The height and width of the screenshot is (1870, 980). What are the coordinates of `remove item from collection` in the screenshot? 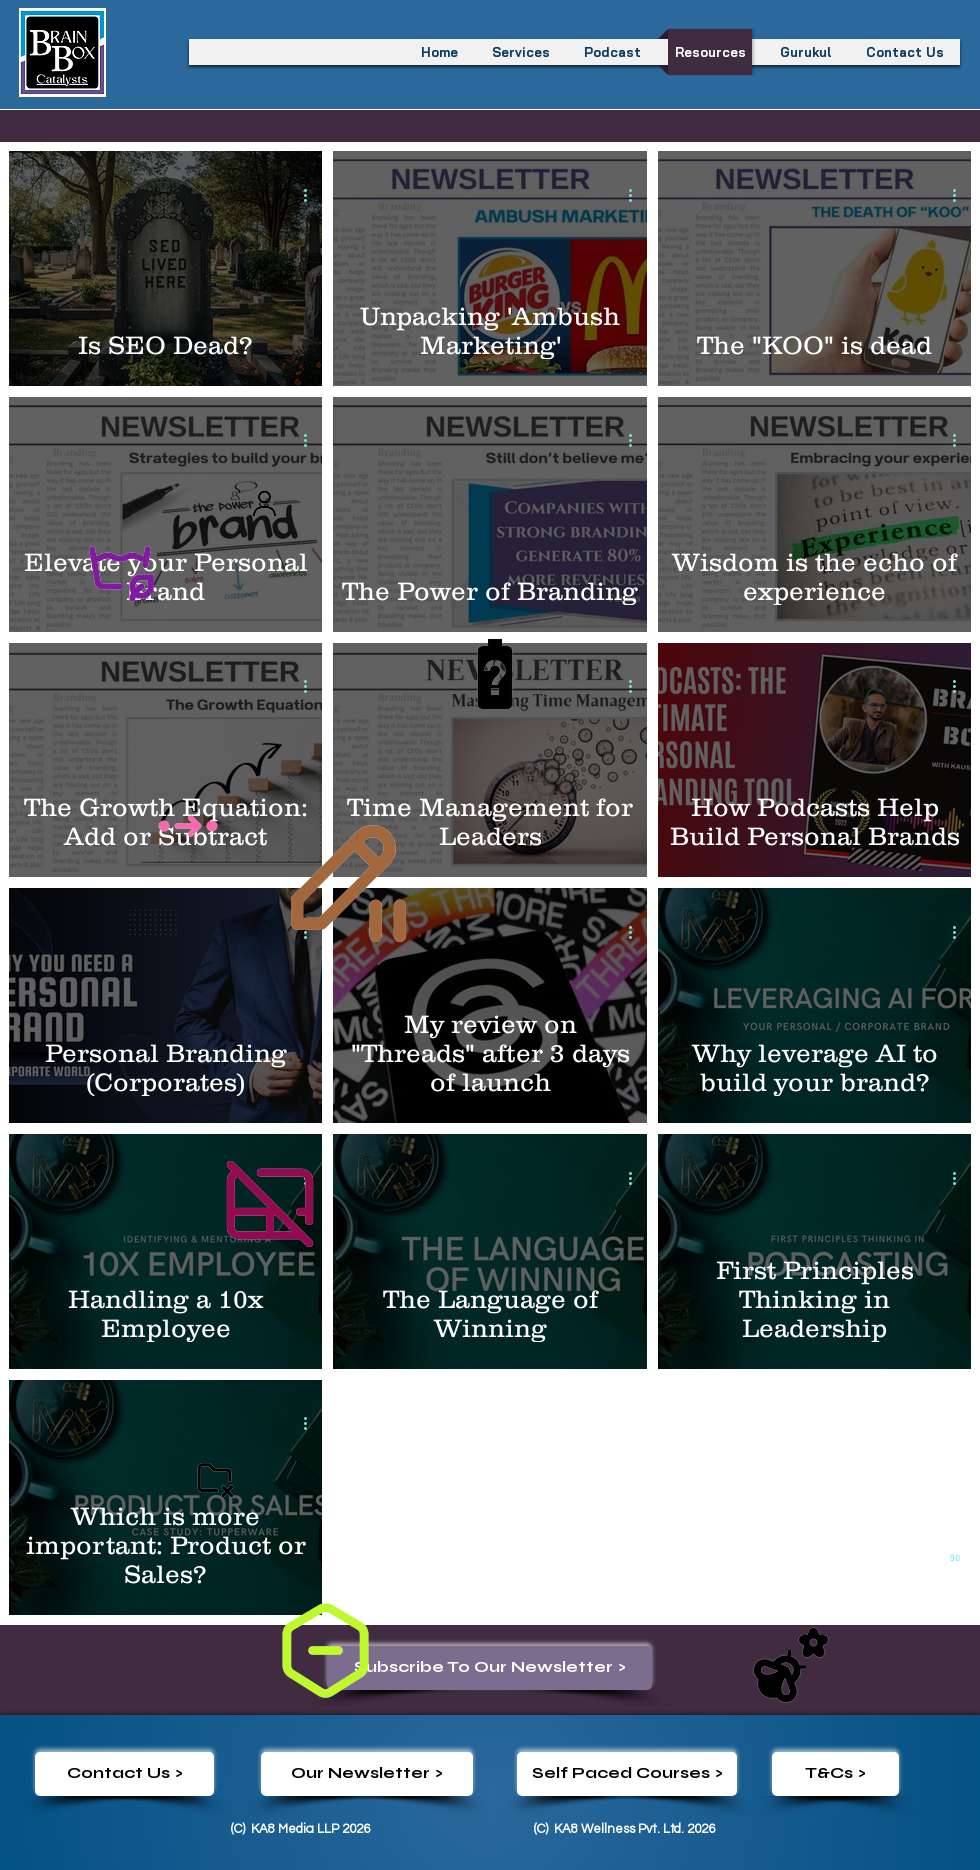 It's located at (325, 1650).